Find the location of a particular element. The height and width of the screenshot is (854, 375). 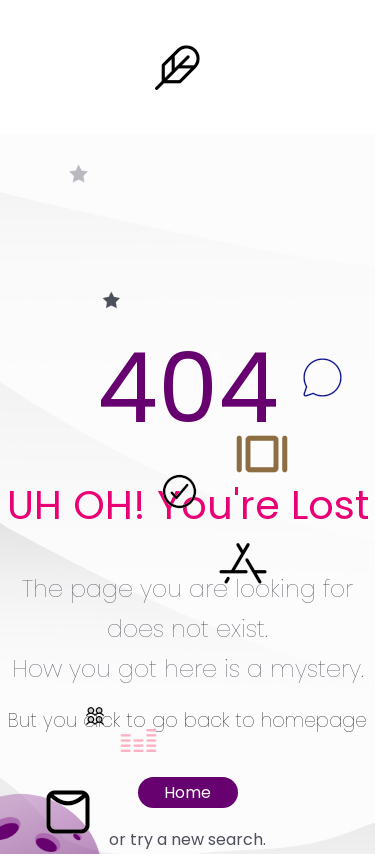

adjust audio equalizer settings is located at coordinates (138, 740).